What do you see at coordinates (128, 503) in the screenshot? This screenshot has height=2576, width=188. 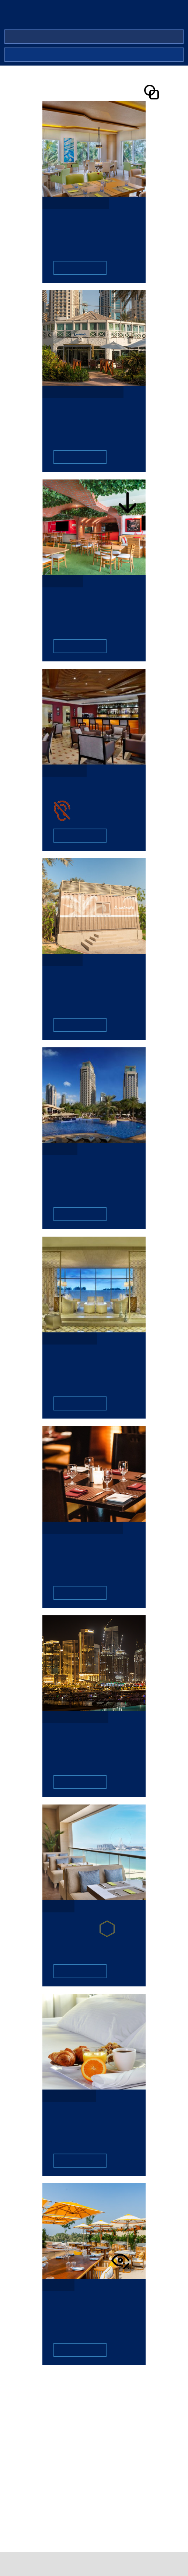 I see `scroll down or view more content` at bounding box center [128, 503].